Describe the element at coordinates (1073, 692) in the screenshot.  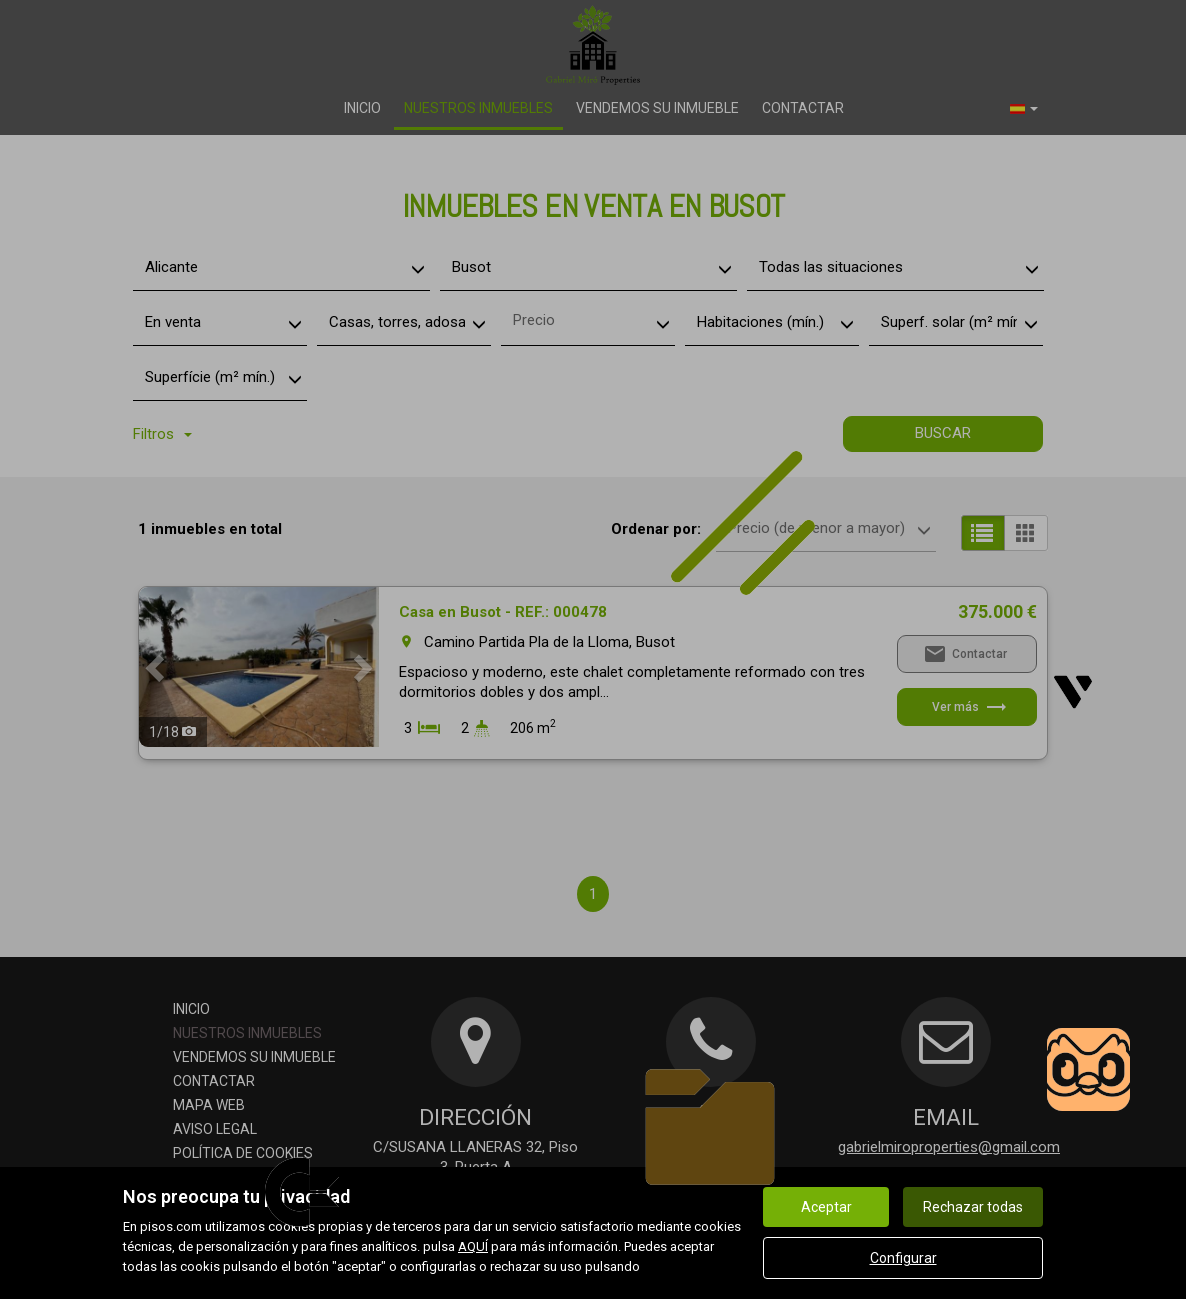
I see `vultr cloud hosting logo` at that location.